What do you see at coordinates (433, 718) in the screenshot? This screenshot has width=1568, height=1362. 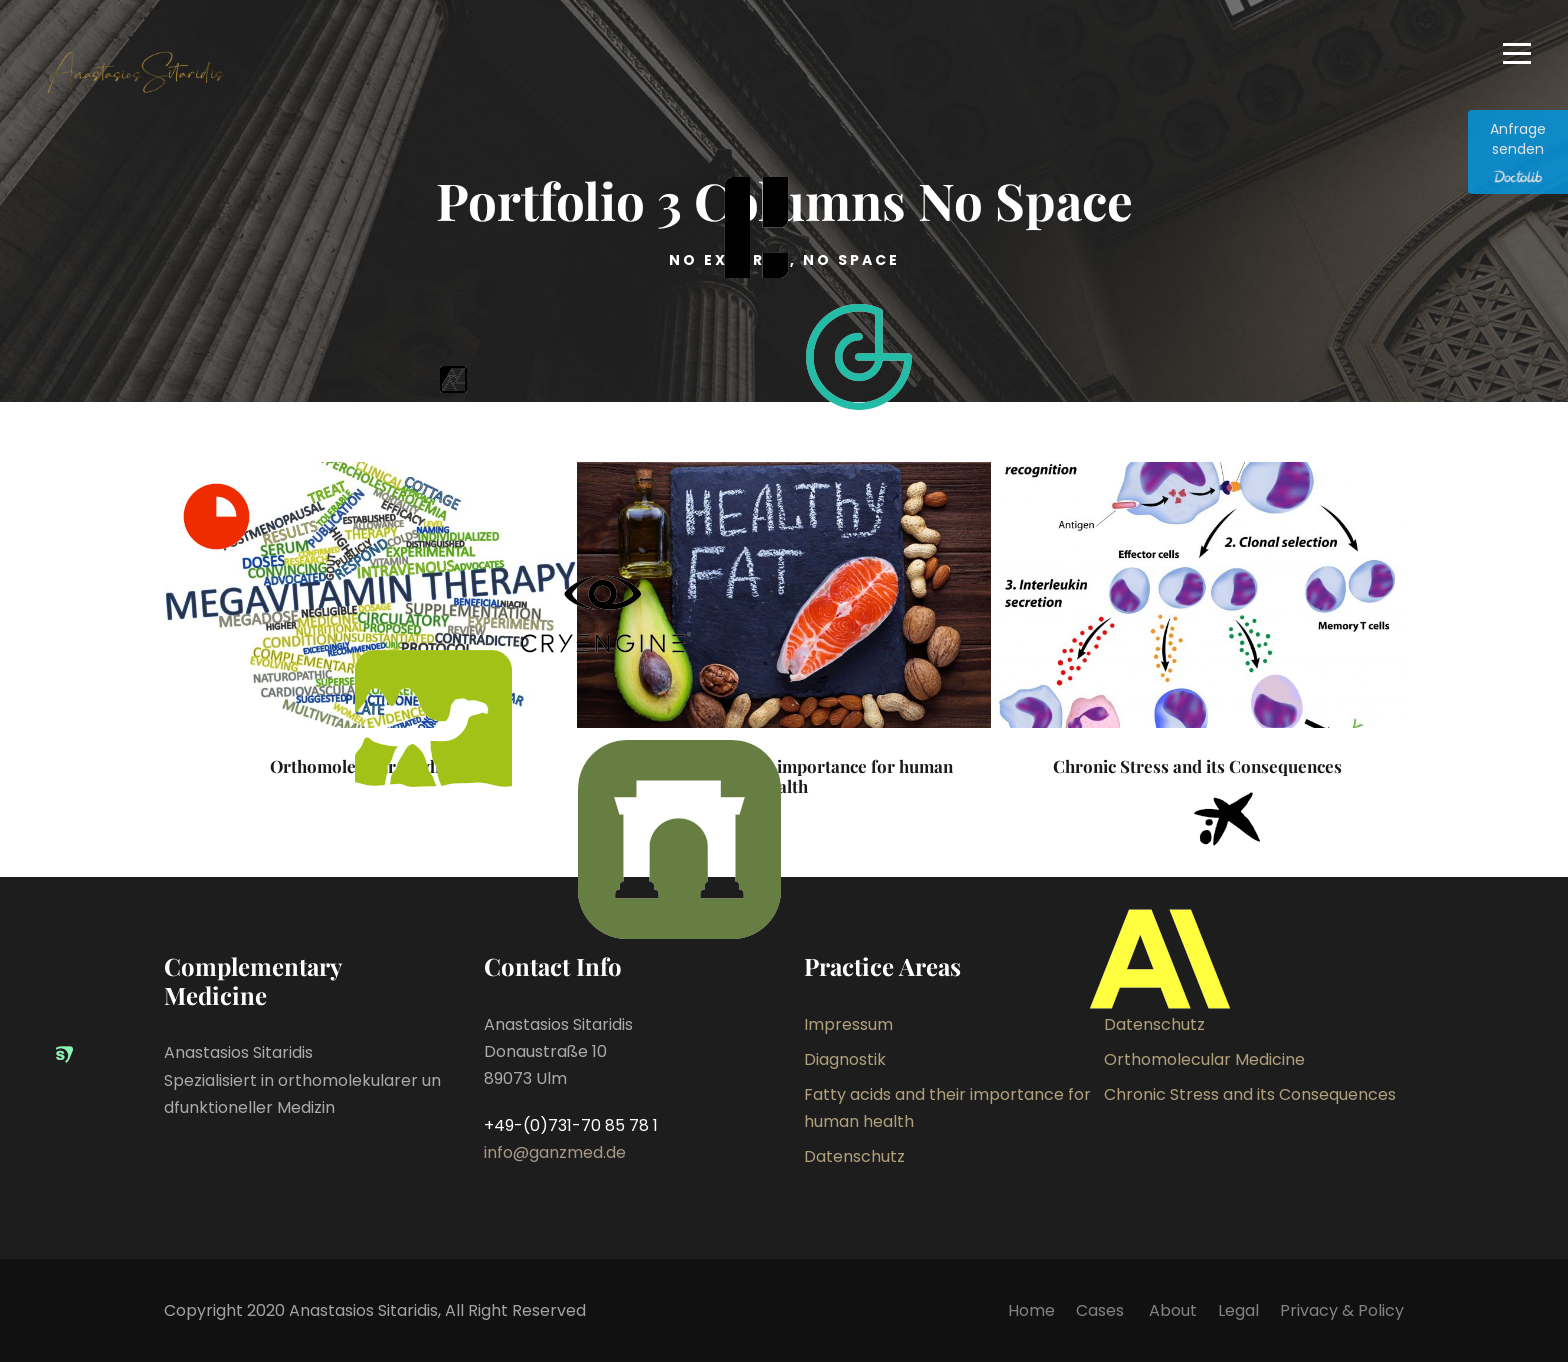 I see `OCaml programming language logo` at bounding box center [433, 718].